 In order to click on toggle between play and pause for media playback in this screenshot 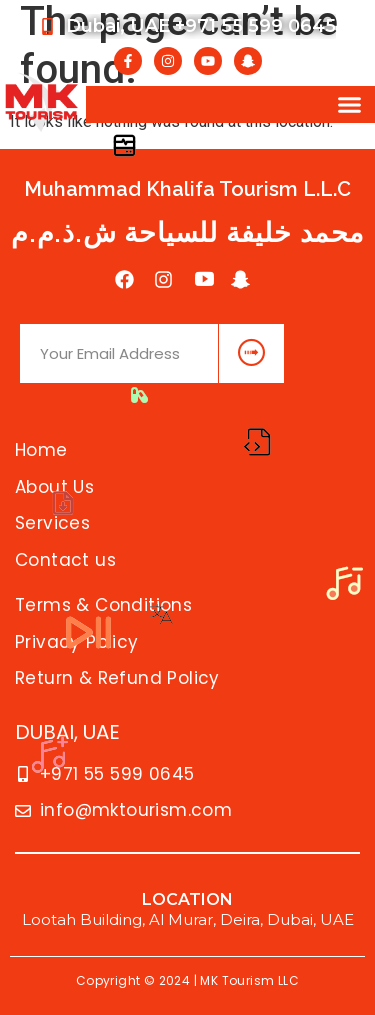, I will do `click(88, 632)`.